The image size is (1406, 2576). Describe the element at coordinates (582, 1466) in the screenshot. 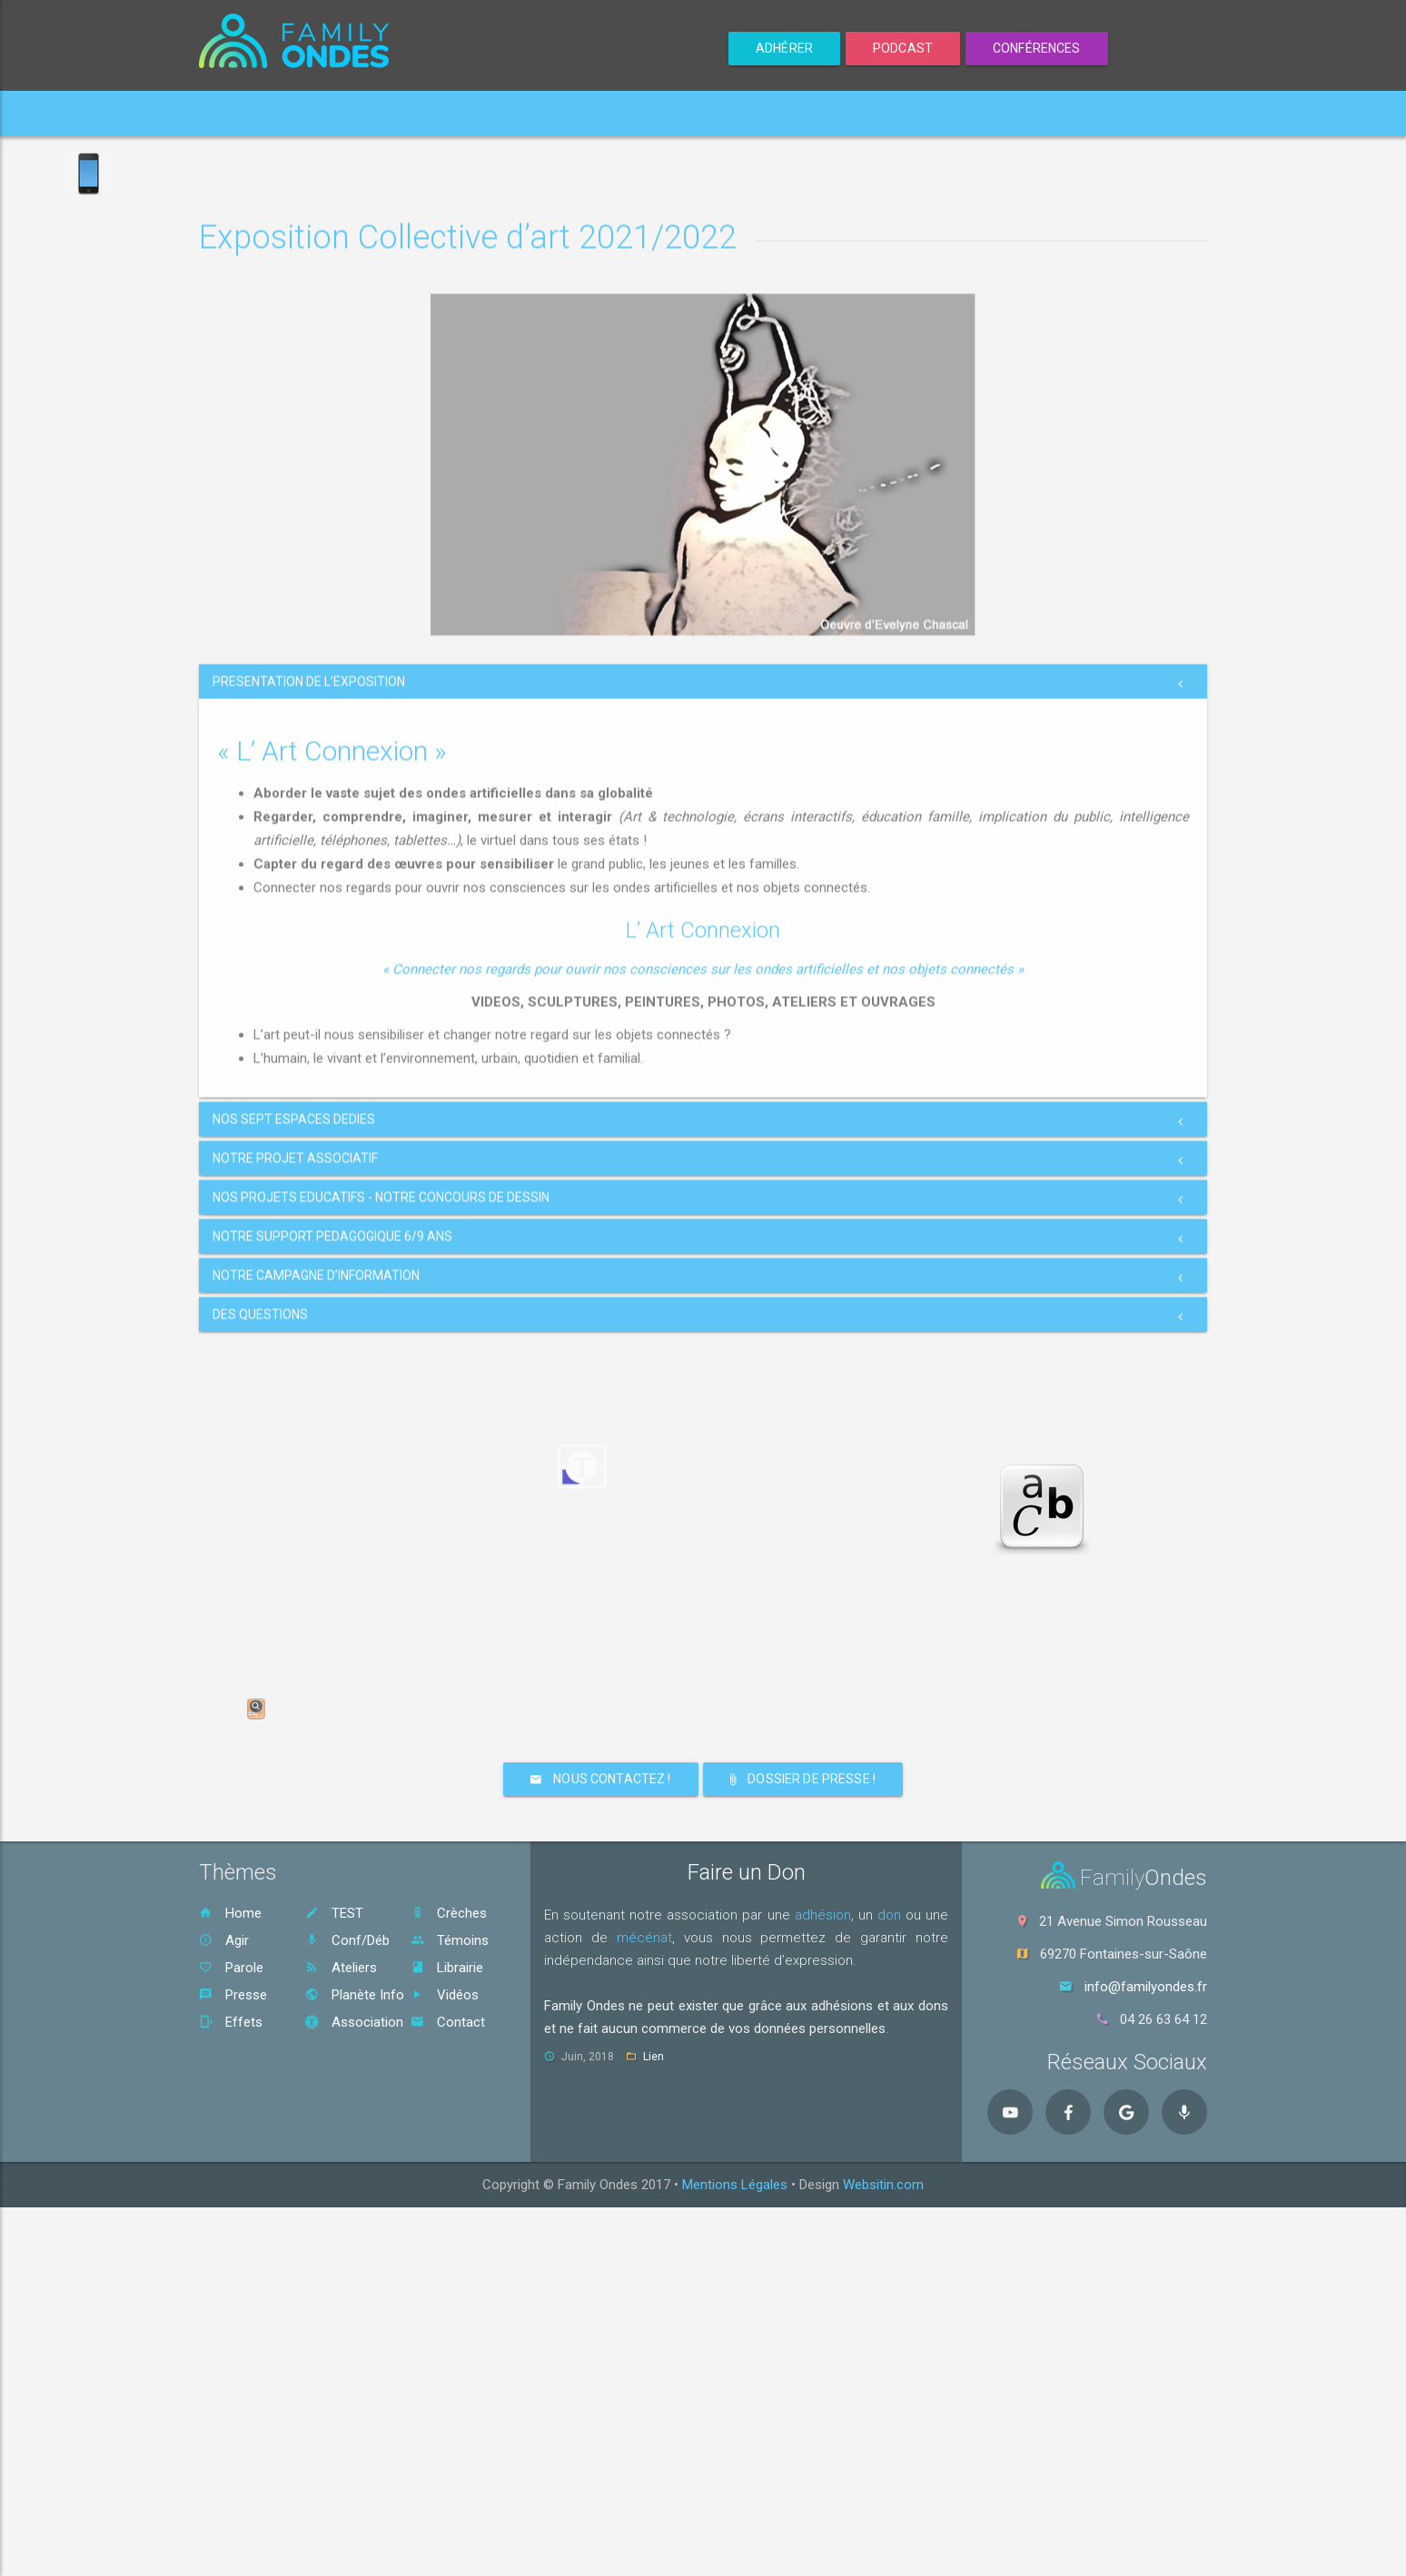

I see `access text generator tools in iMovie` at that location.